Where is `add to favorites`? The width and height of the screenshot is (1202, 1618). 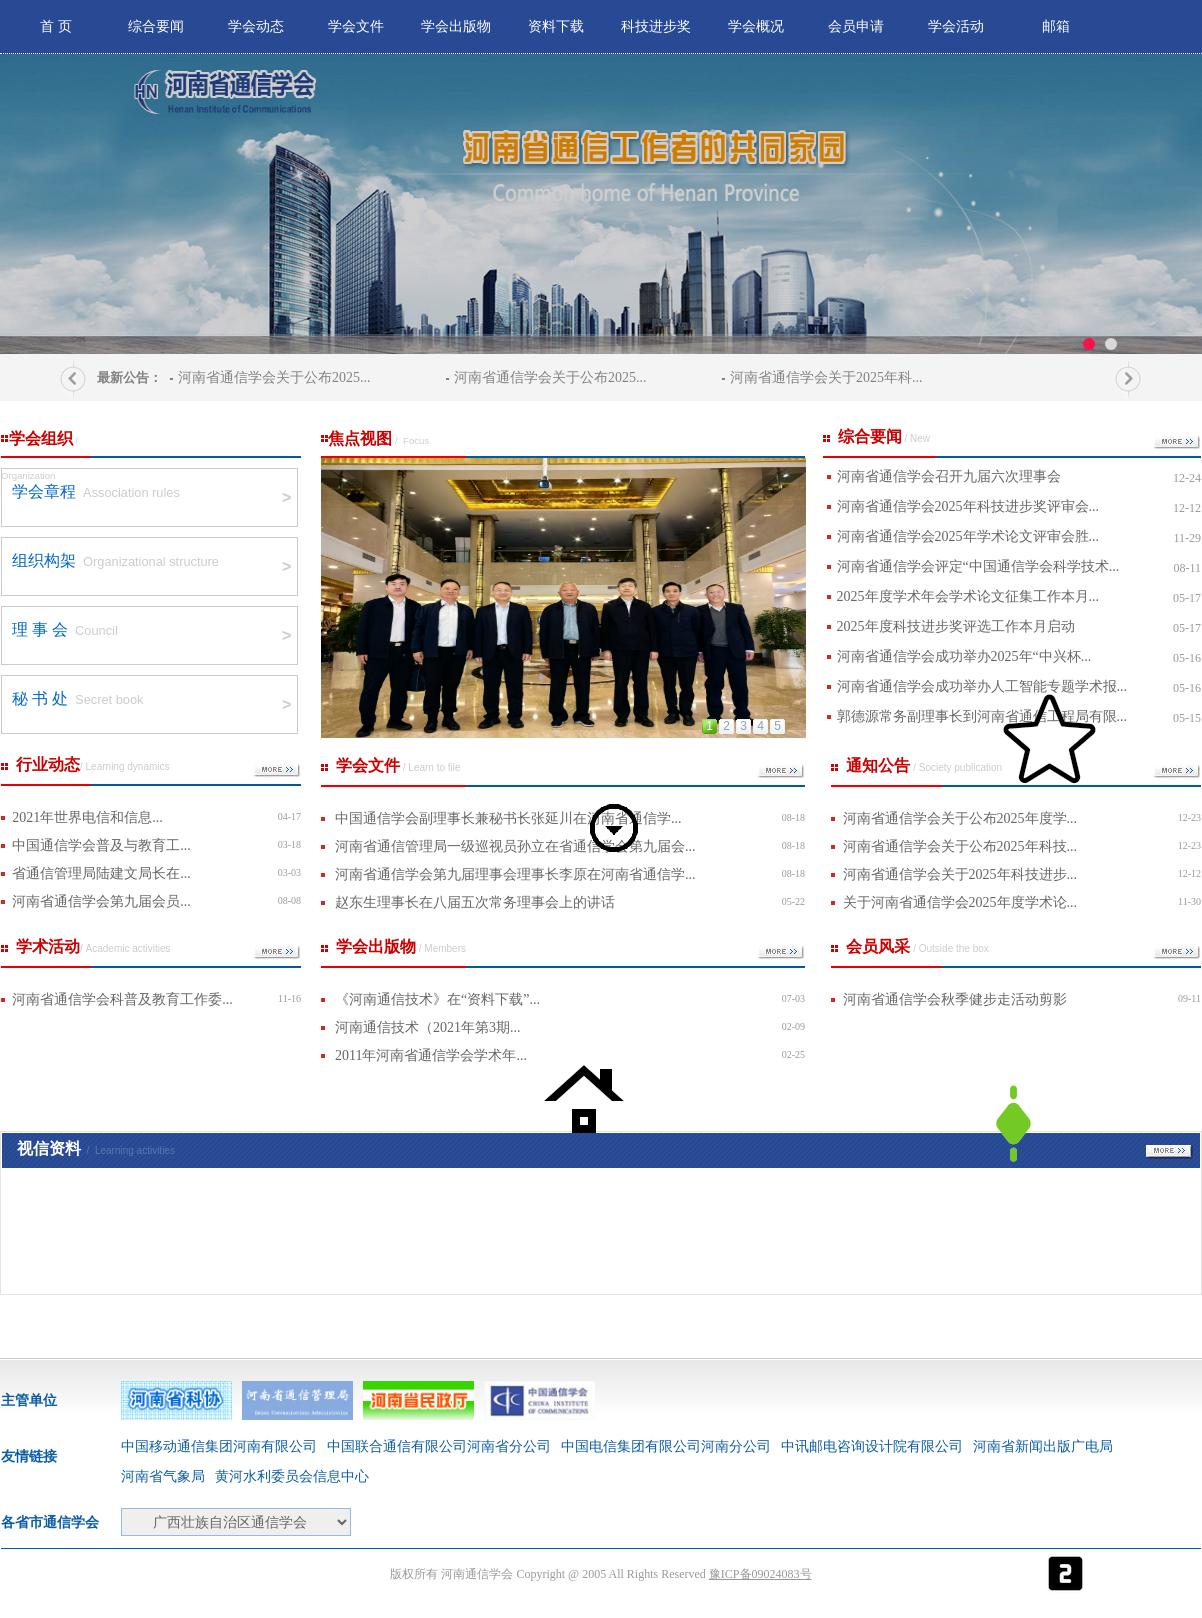
add to favorites is located at coordinates (1049, 740).